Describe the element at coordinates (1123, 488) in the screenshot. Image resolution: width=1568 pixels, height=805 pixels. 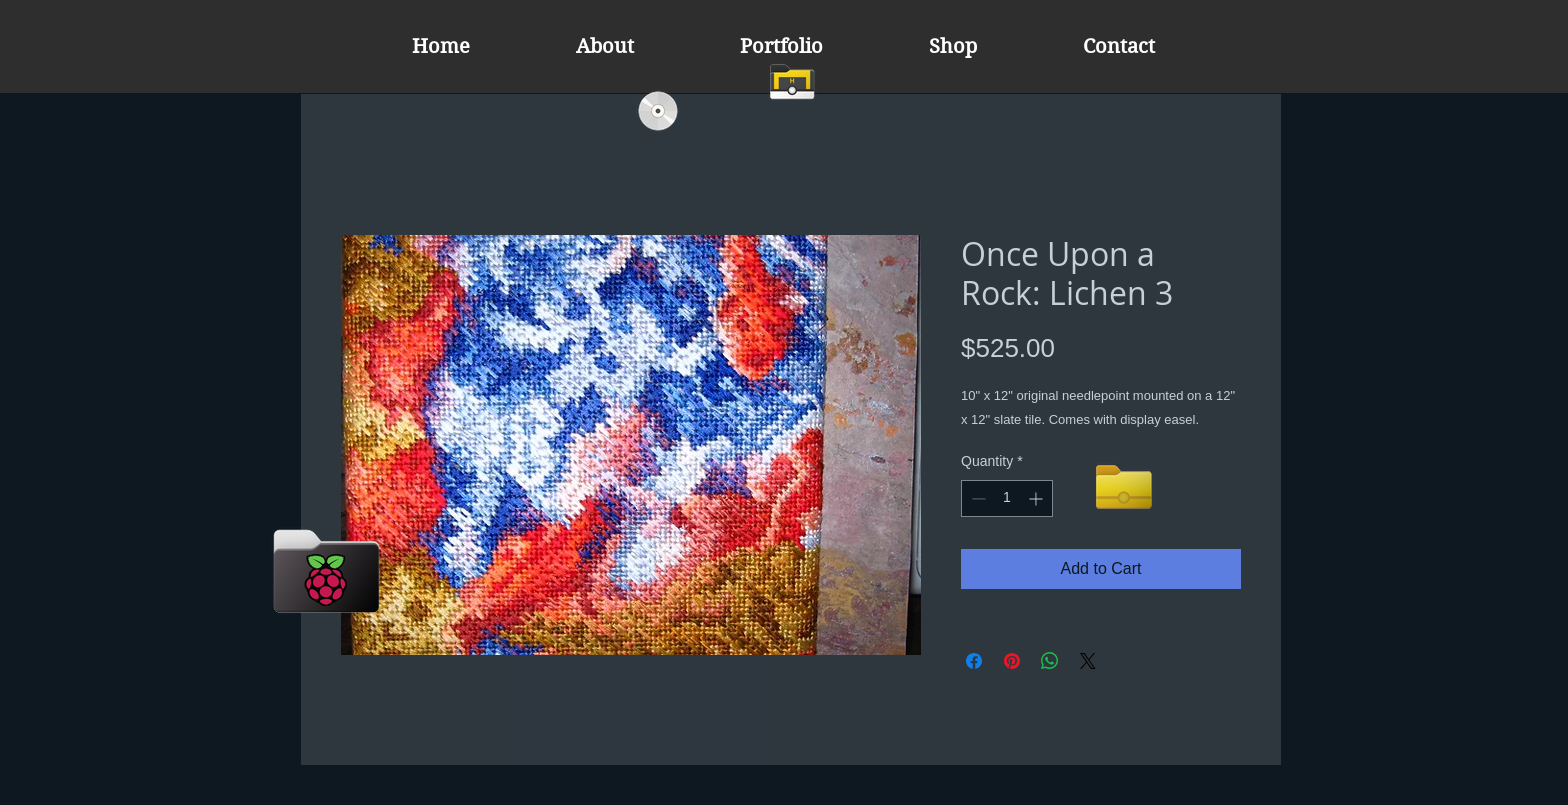
I see `folder for storing pokémon-related files or games` at that location.